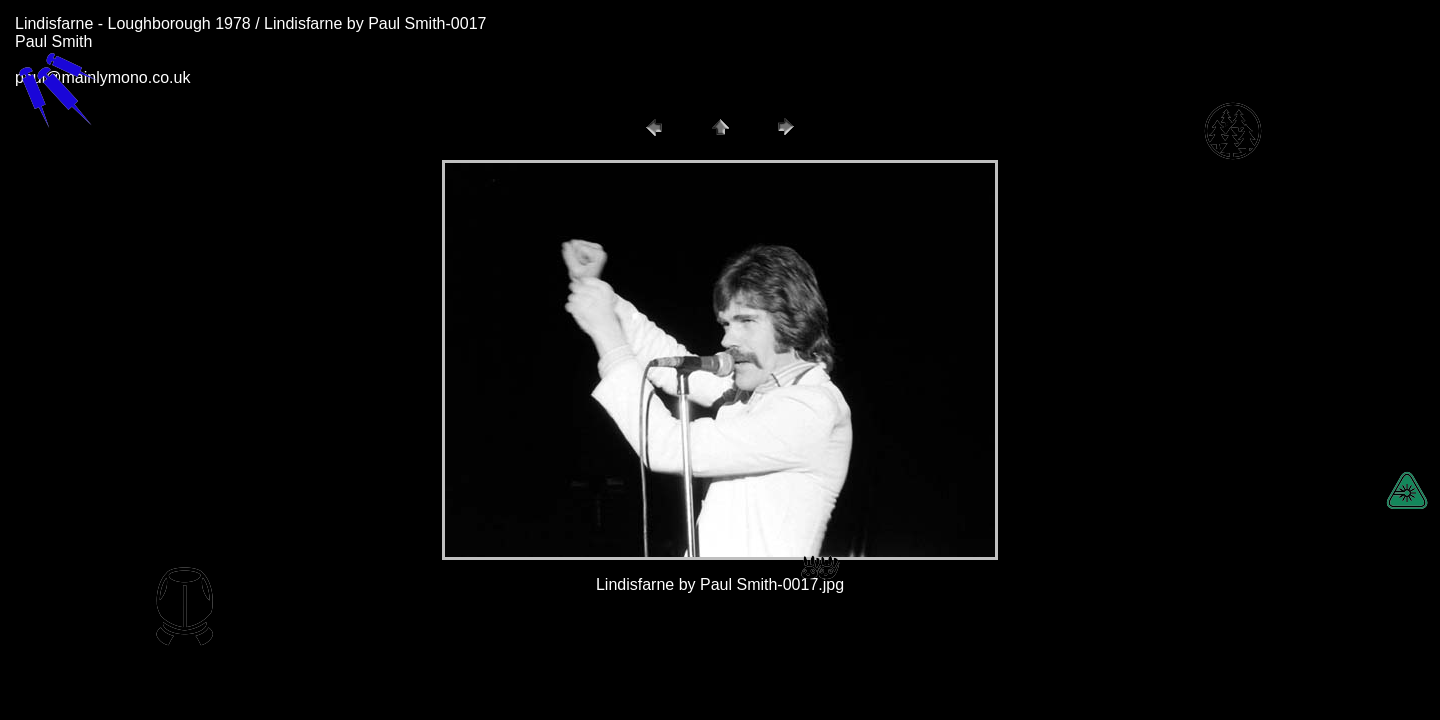 This screenshot has width=1440, height=720. I want to click on equip armor or protective gear, so click(184, 606).